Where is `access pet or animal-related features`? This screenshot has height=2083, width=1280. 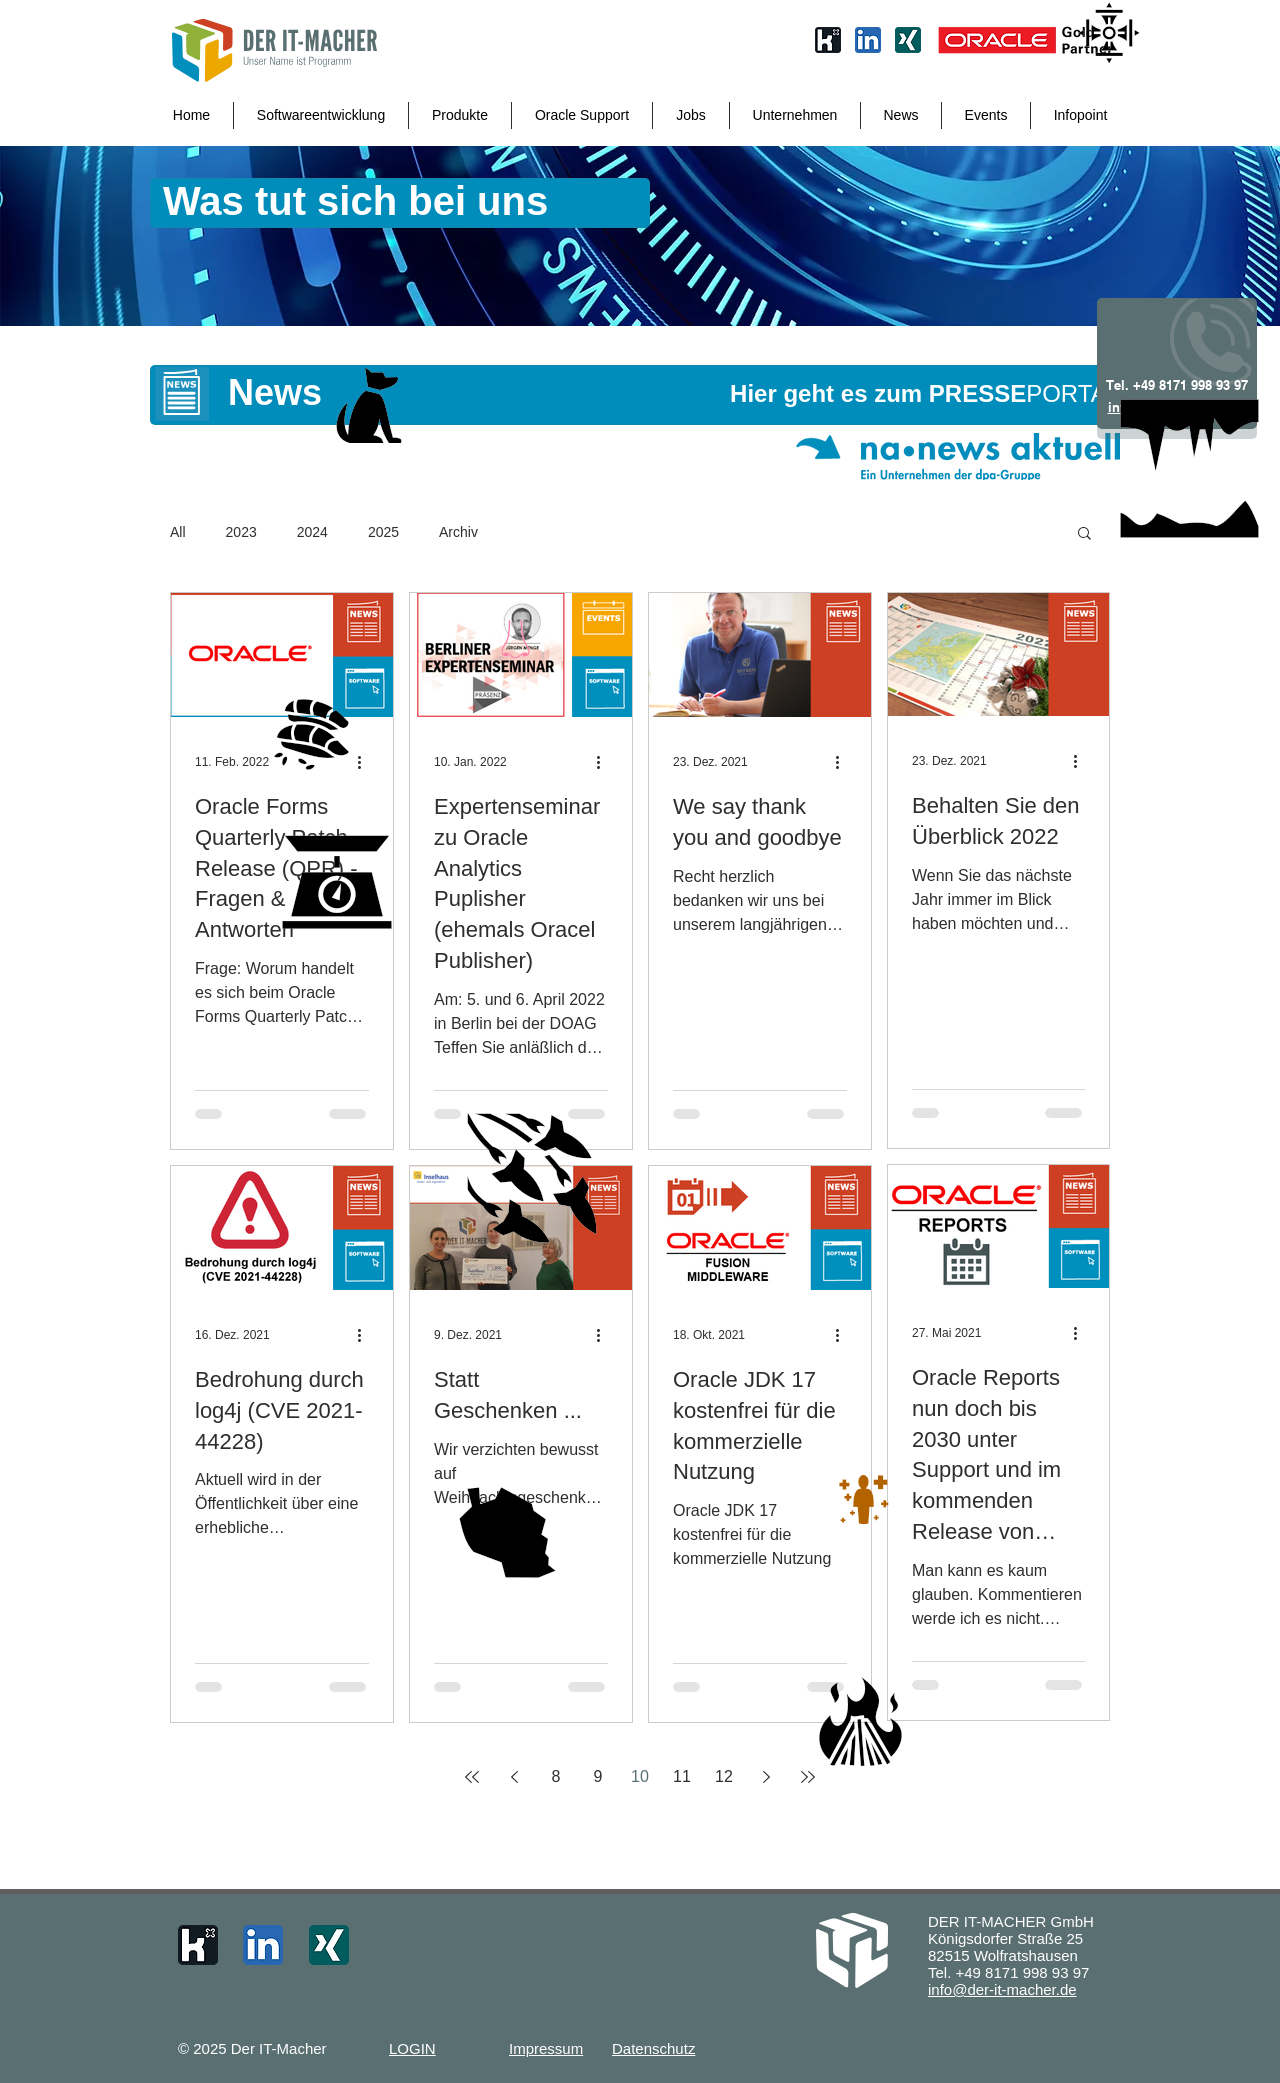 access pet or animal-related features is located at coordinates (369, 406).